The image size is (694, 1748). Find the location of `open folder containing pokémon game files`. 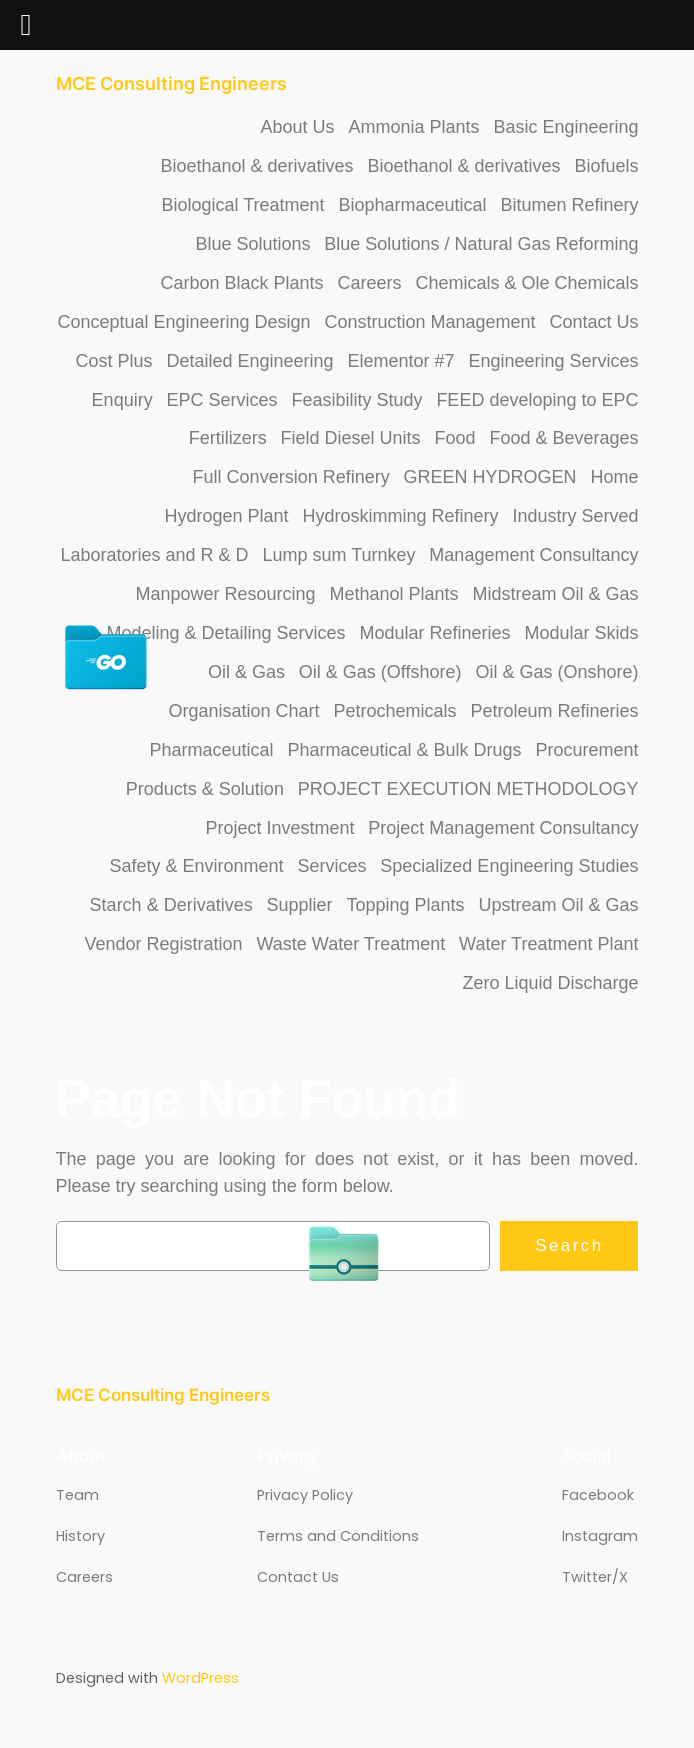

open folder containing pokémon game files is located at coordinates (343, 1255).